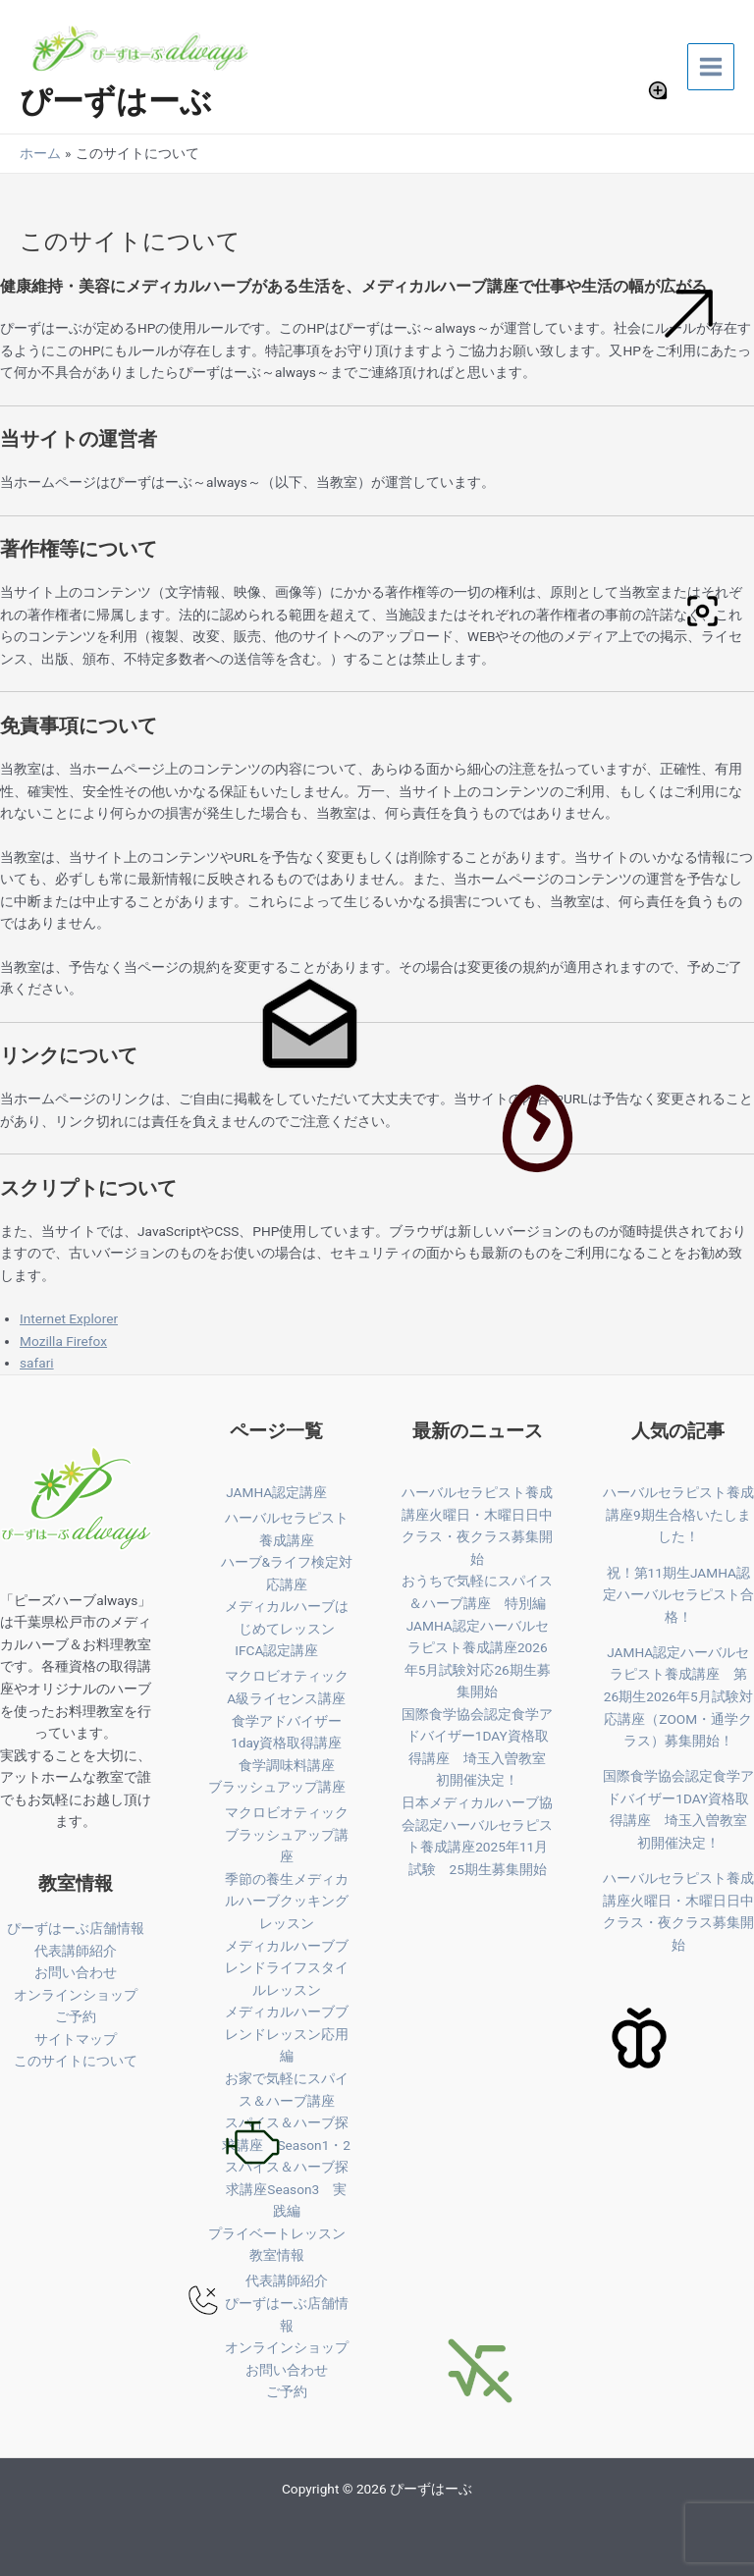  Describe the element at coordinates (203, 2299) in the screenshot. I see `end or decline a phone call` at that location.